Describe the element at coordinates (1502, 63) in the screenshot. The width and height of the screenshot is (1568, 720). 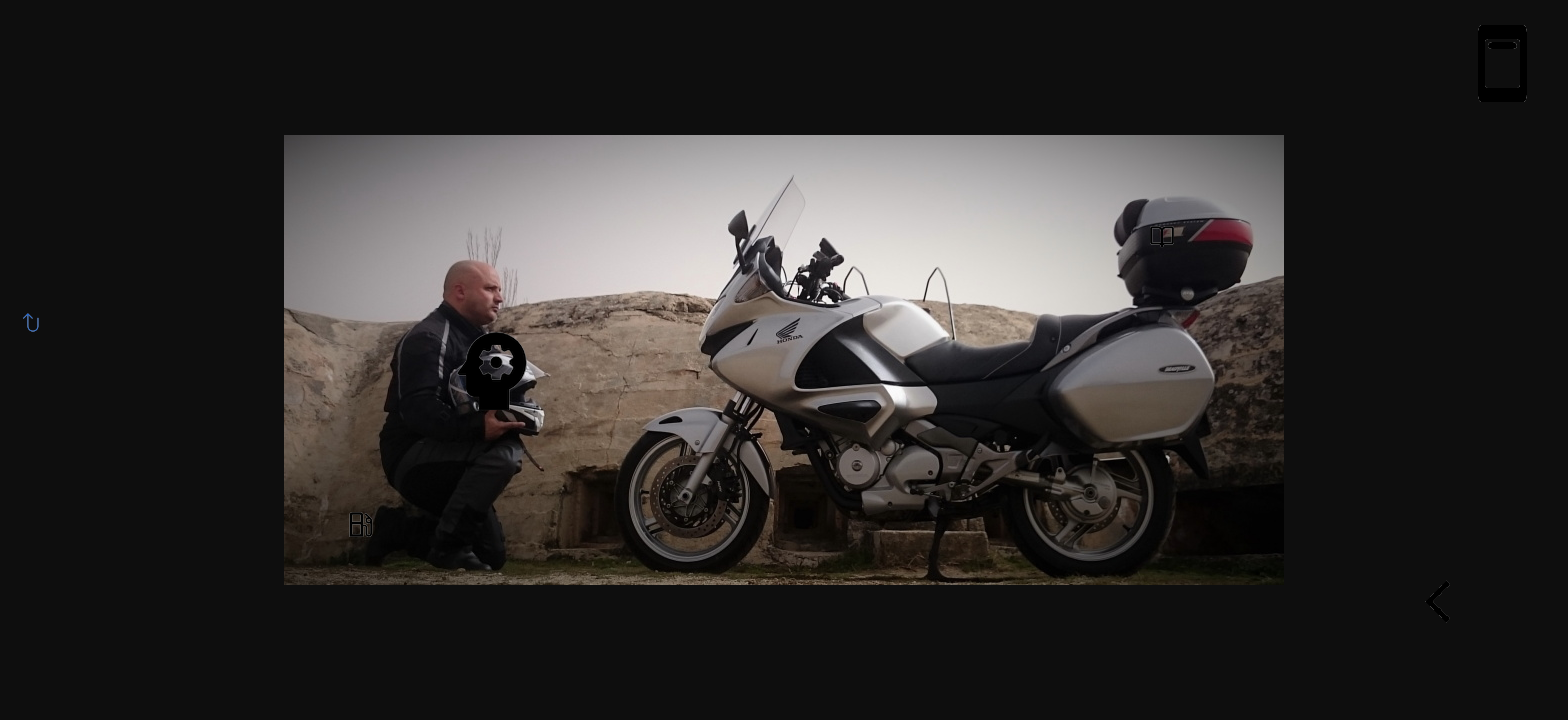
I see `manage mobile ad placements` at that location.